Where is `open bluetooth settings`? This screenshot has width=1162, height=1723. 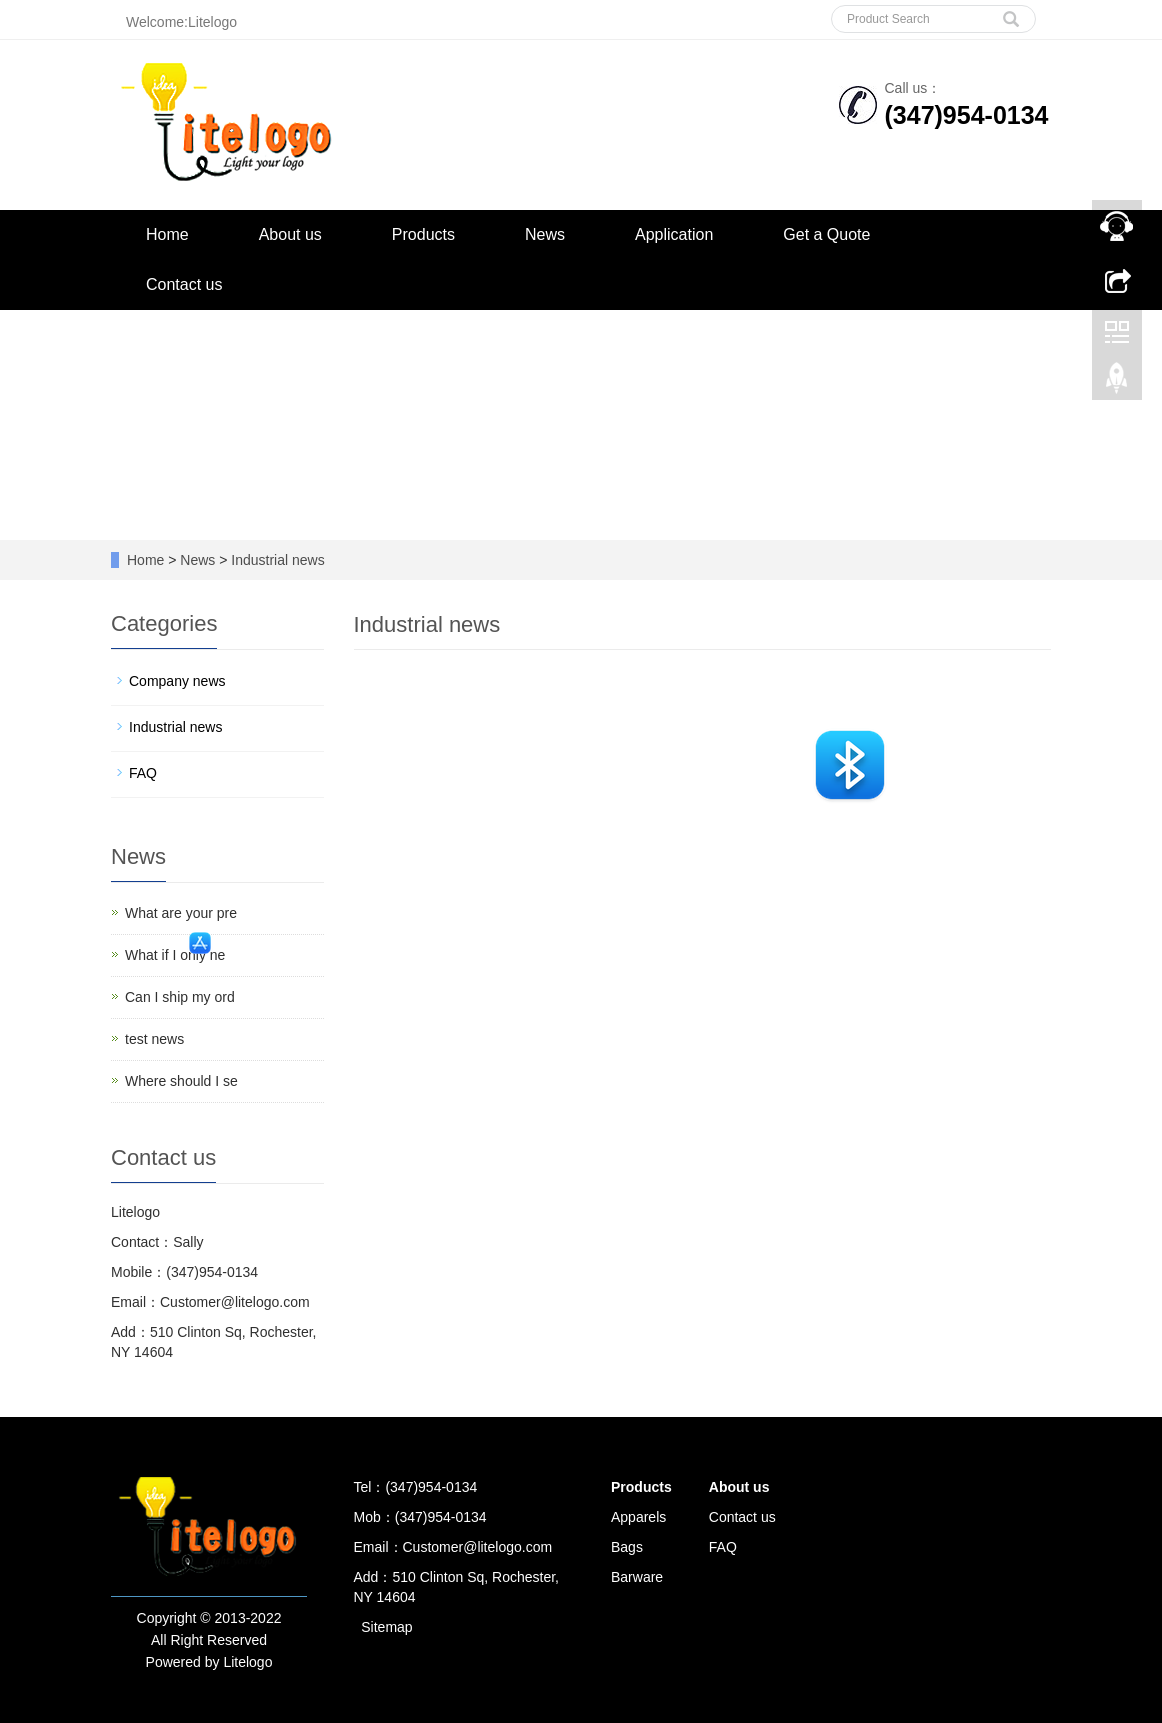
open bluetooth settings is located at coordinates (850, 765).